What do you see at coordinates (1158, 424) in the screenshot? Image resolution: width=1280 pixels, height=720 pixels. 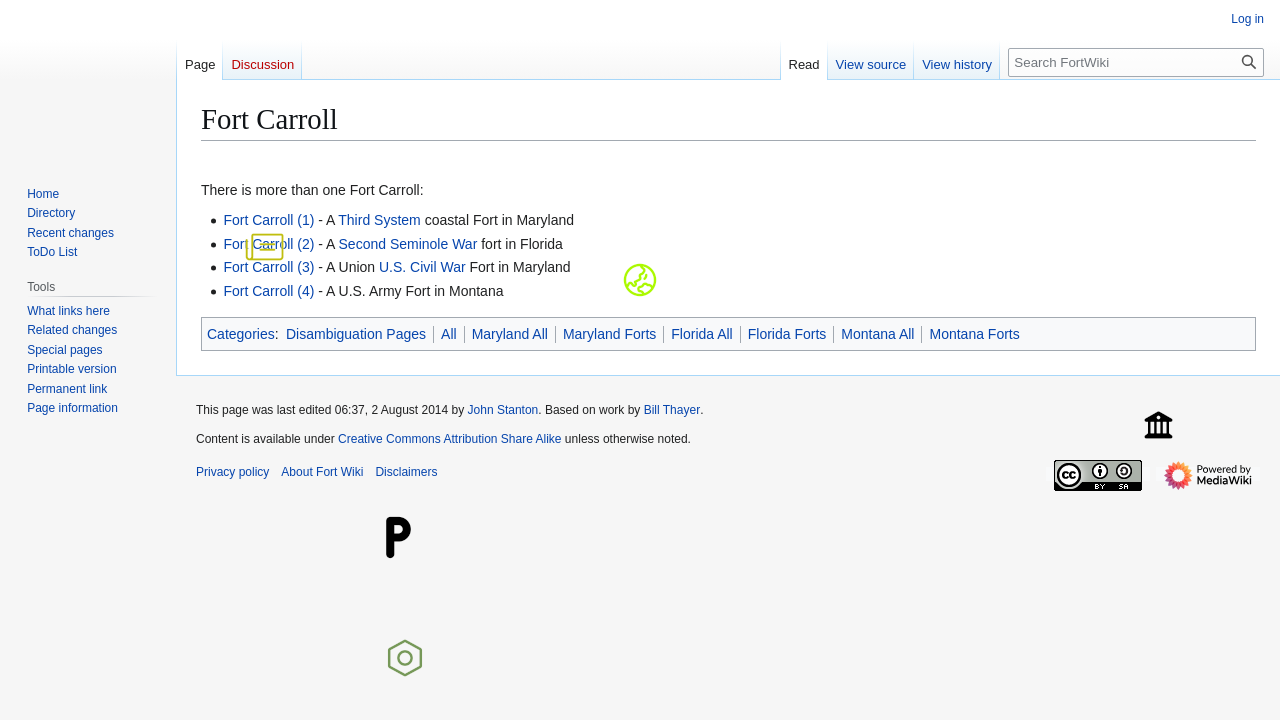 I see `access banking or financial services` at bounding box center [1158, 424].